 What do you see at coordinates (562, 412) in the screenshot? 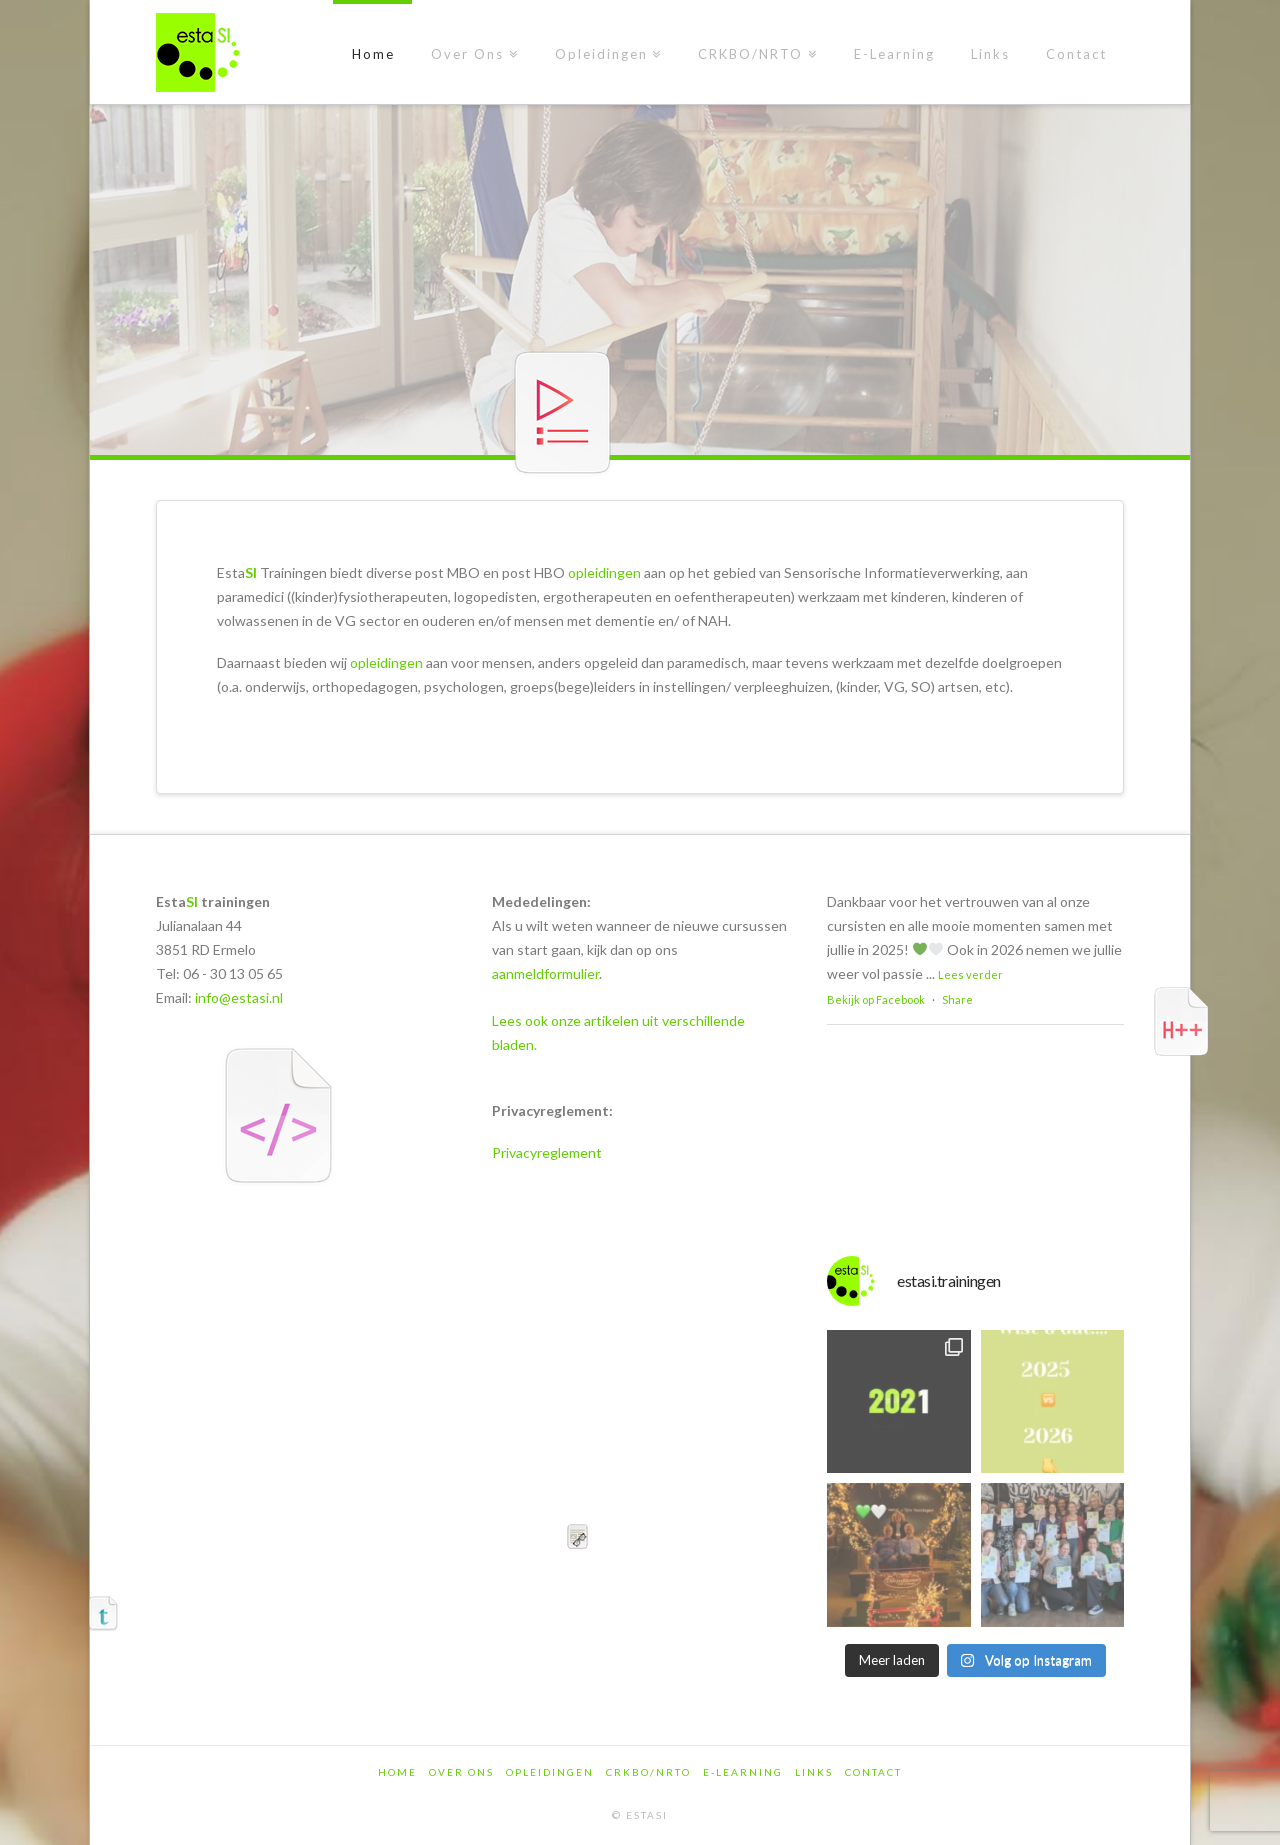
I see `an mp3 playlist file` at bounding box center [562, 412].